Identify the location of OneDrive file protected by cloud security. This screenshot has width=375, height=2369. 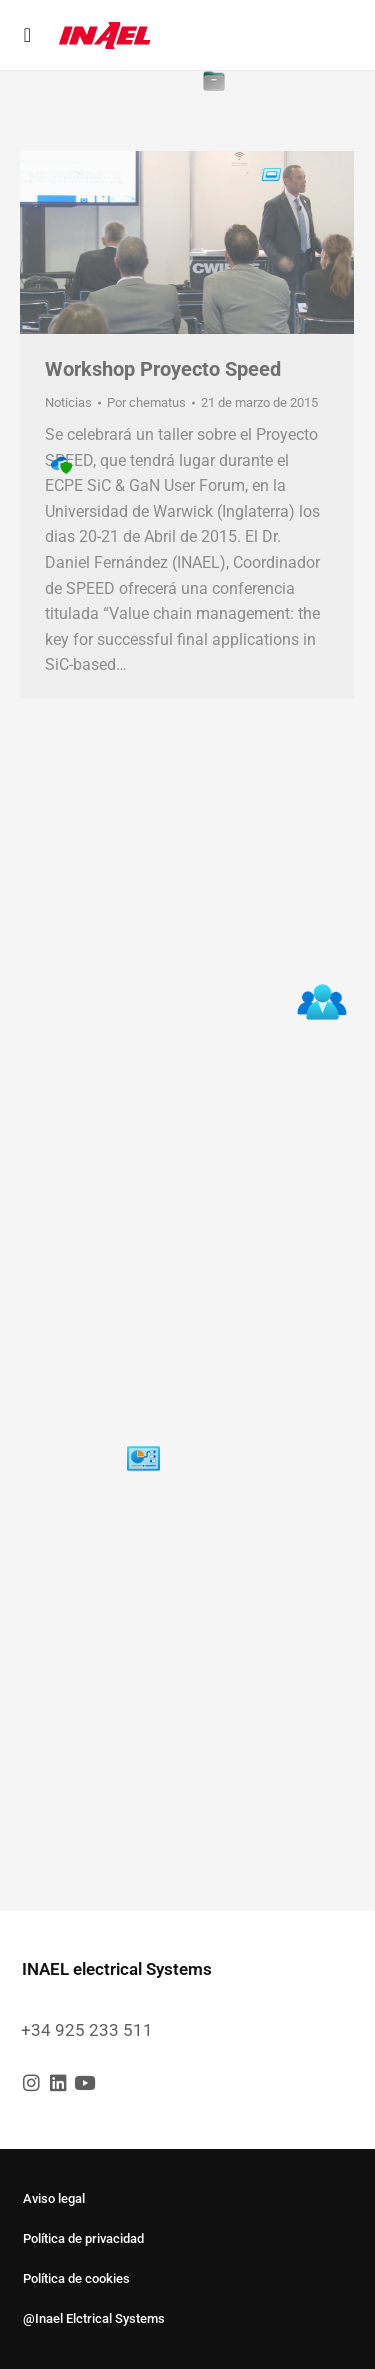
(61, 463).